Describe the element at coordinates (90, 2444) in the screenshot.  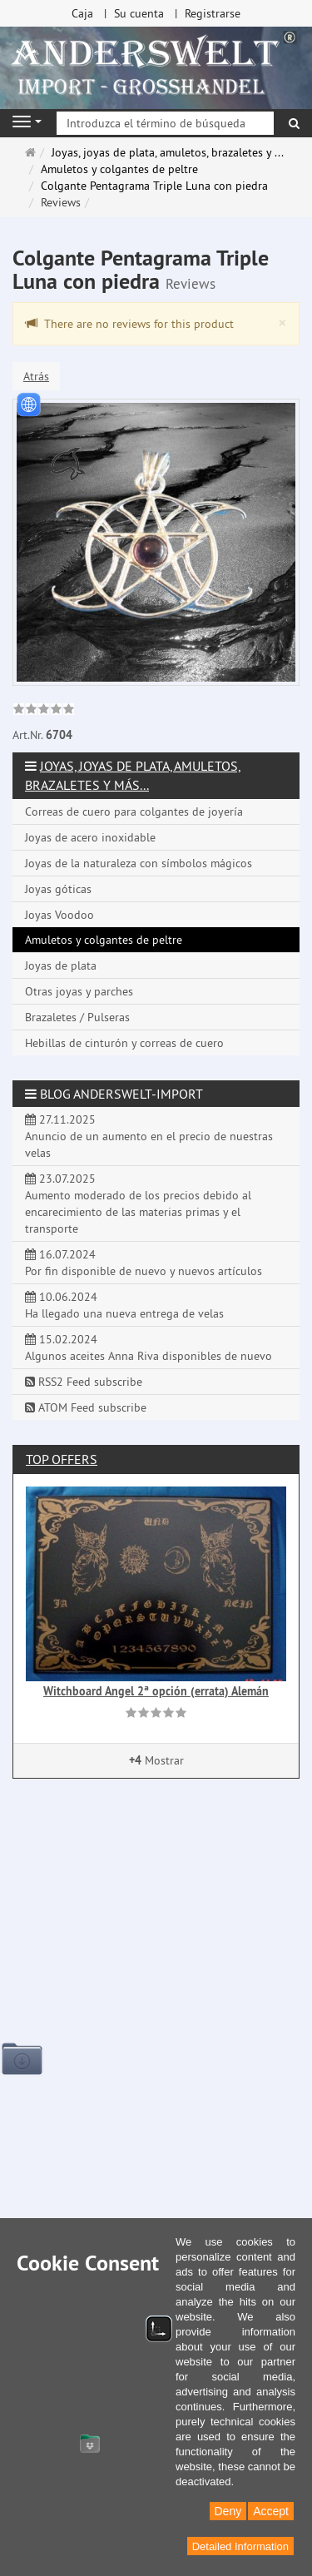
I see `open dropbox synced folder` at that location.